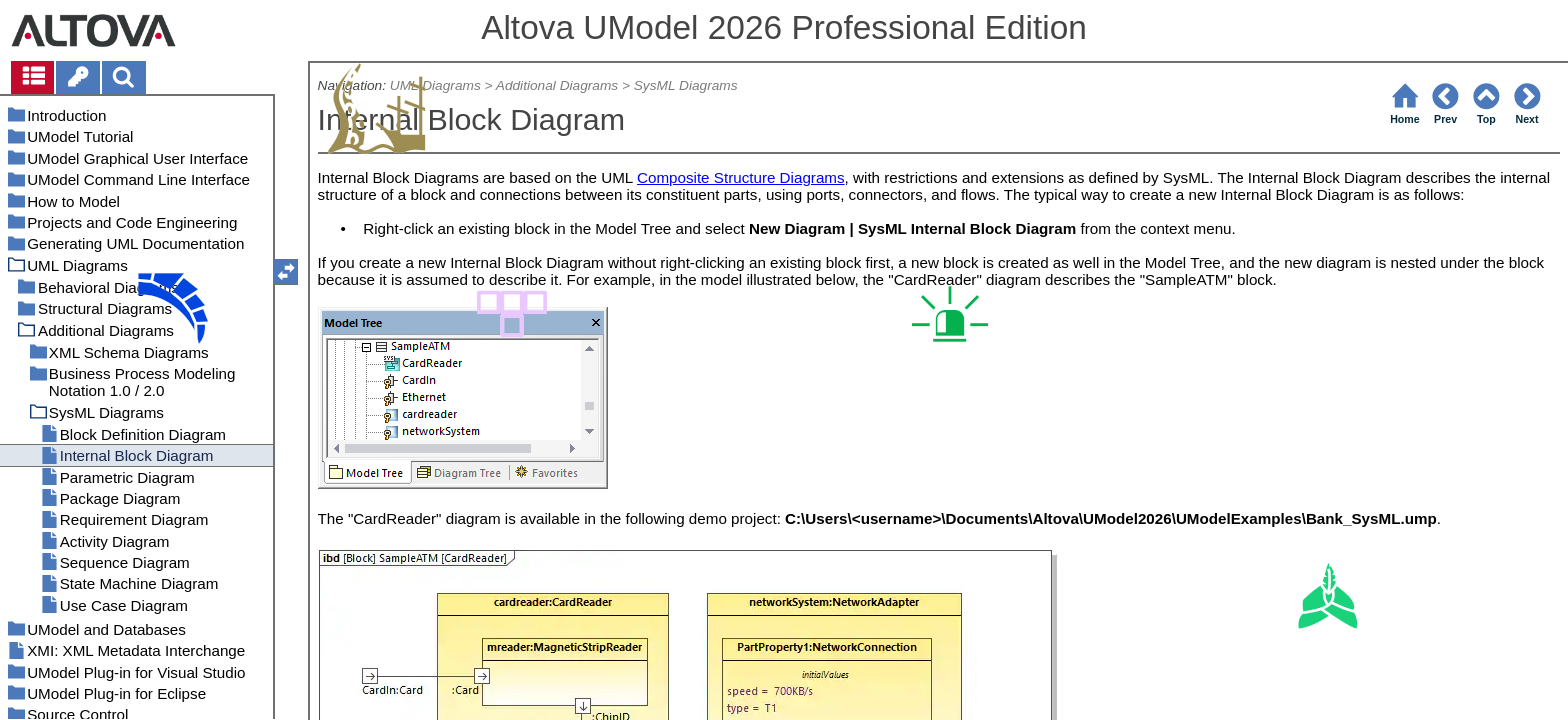 This screenshot has height=720, width=1568. Describe the element at coordinates (512, 314) in the screenshot. I see `place a t-shaped tetris block` at that location.